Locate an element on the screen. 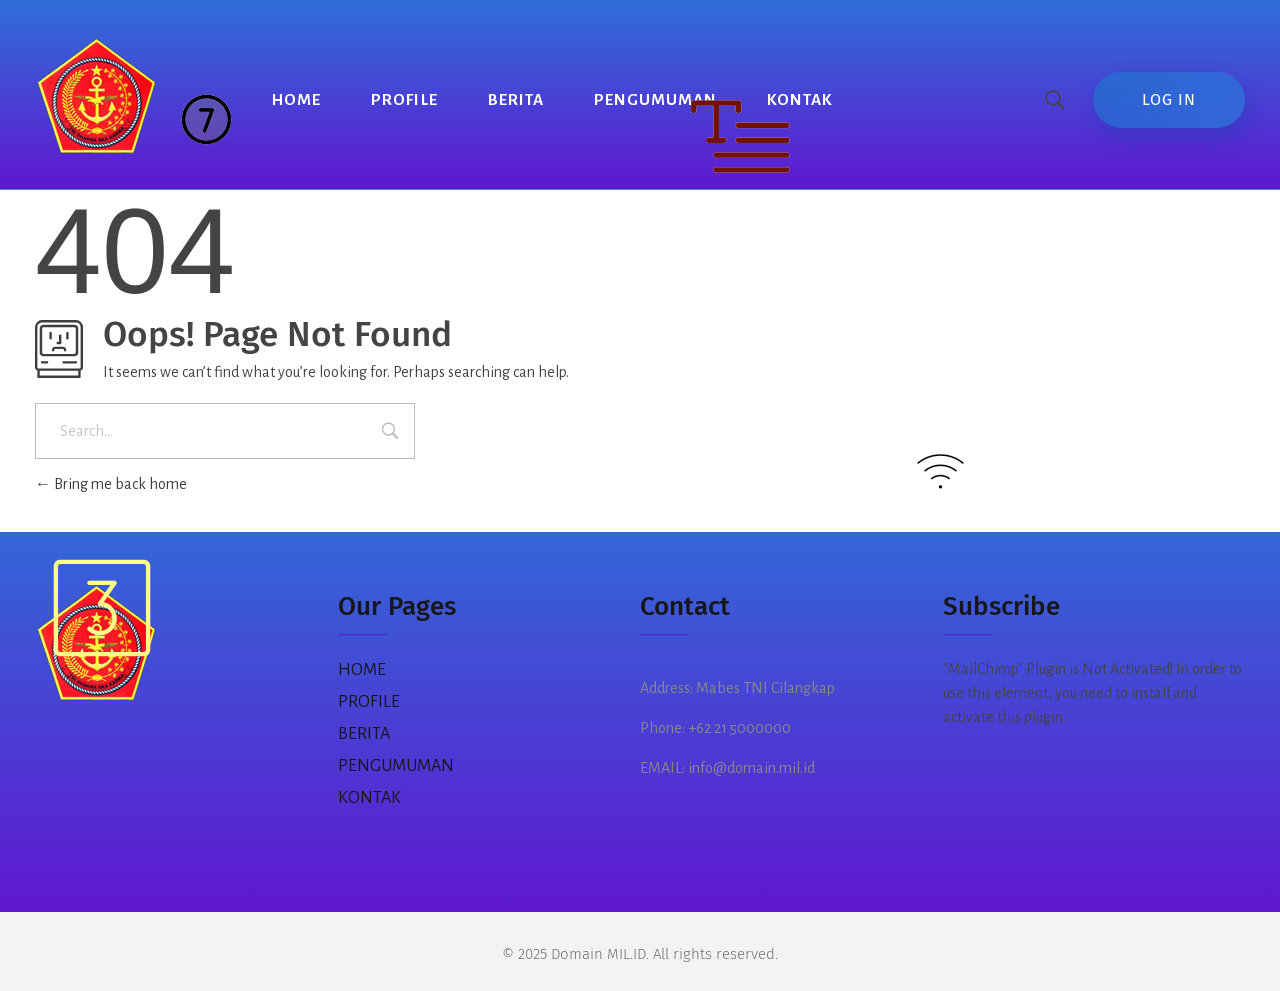  indicates strong wifi signal strength is located at coordinates (940, 470).